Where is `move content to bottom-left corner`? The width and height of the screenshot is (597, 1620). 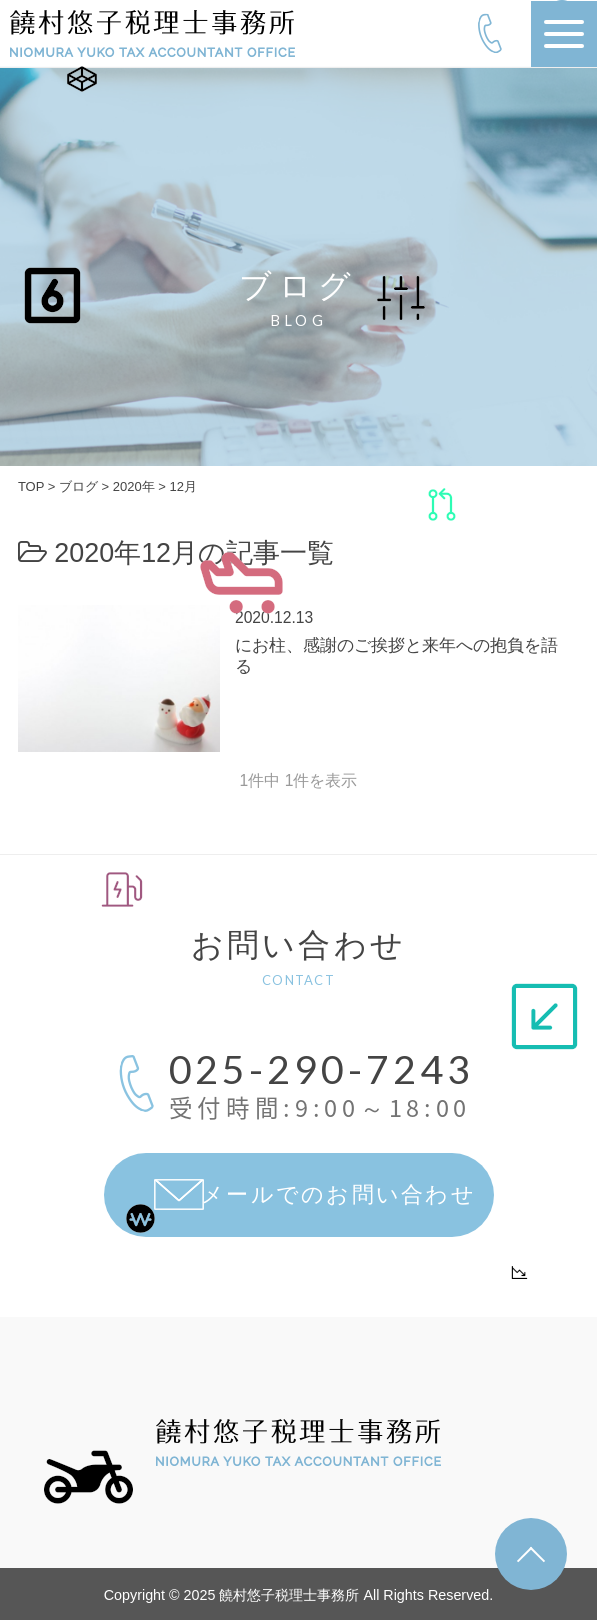
move content to bottom-left corner is located at coordinates (544, 1016).